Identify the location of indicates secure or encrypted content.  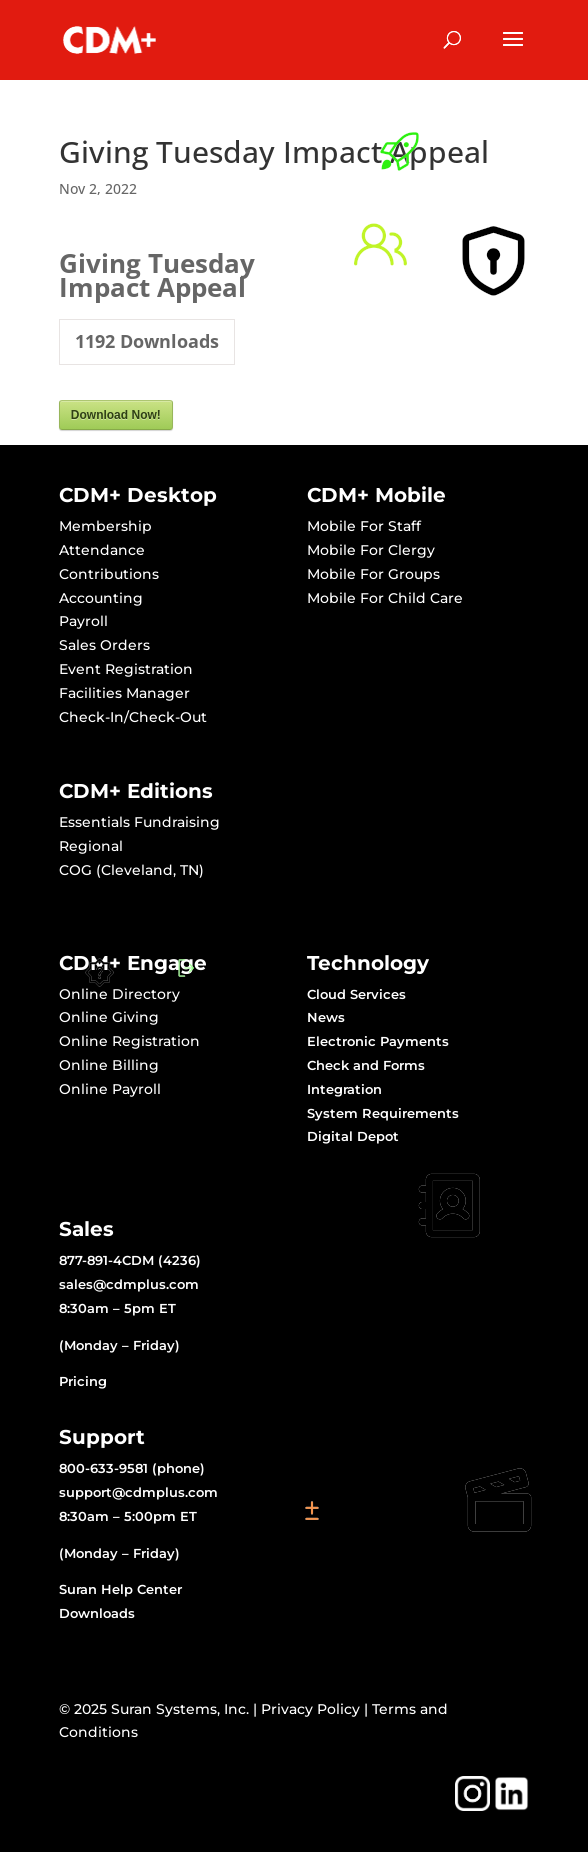
(493, 261).